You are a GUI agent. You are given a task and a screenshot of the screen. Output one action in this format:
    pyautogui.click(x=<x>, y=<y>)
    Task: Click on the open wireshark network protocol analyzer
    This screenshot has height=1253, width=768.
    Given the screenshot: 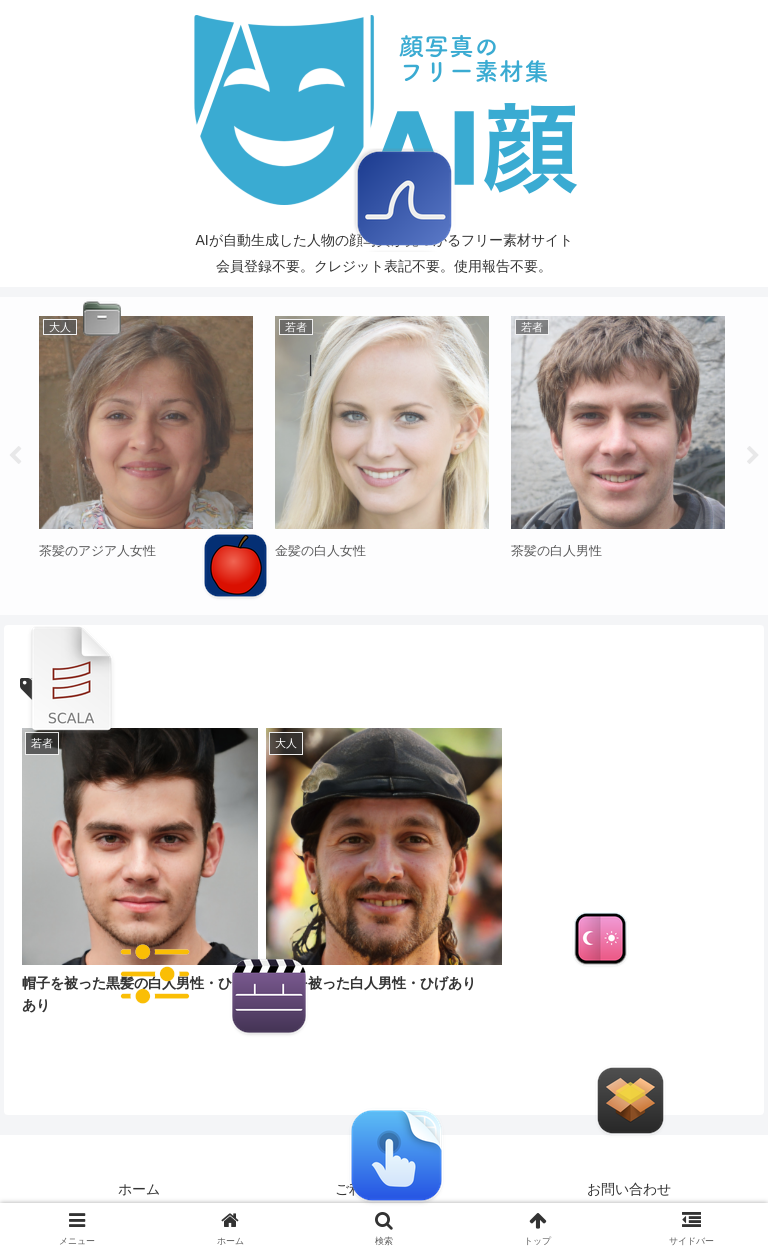 What is the action you would take?
    pyautogui.click(x=404, y=198)
    